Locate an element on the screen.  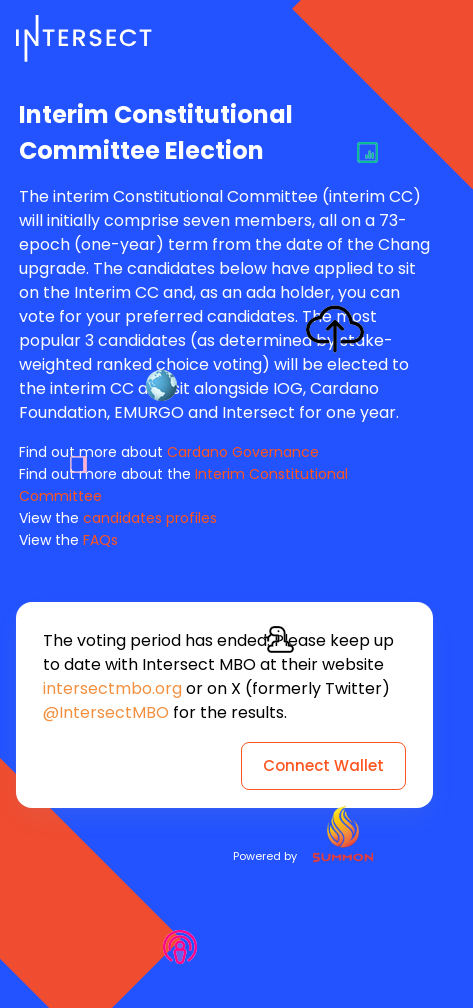
access global or international settings is located at coordinates (161, 385).